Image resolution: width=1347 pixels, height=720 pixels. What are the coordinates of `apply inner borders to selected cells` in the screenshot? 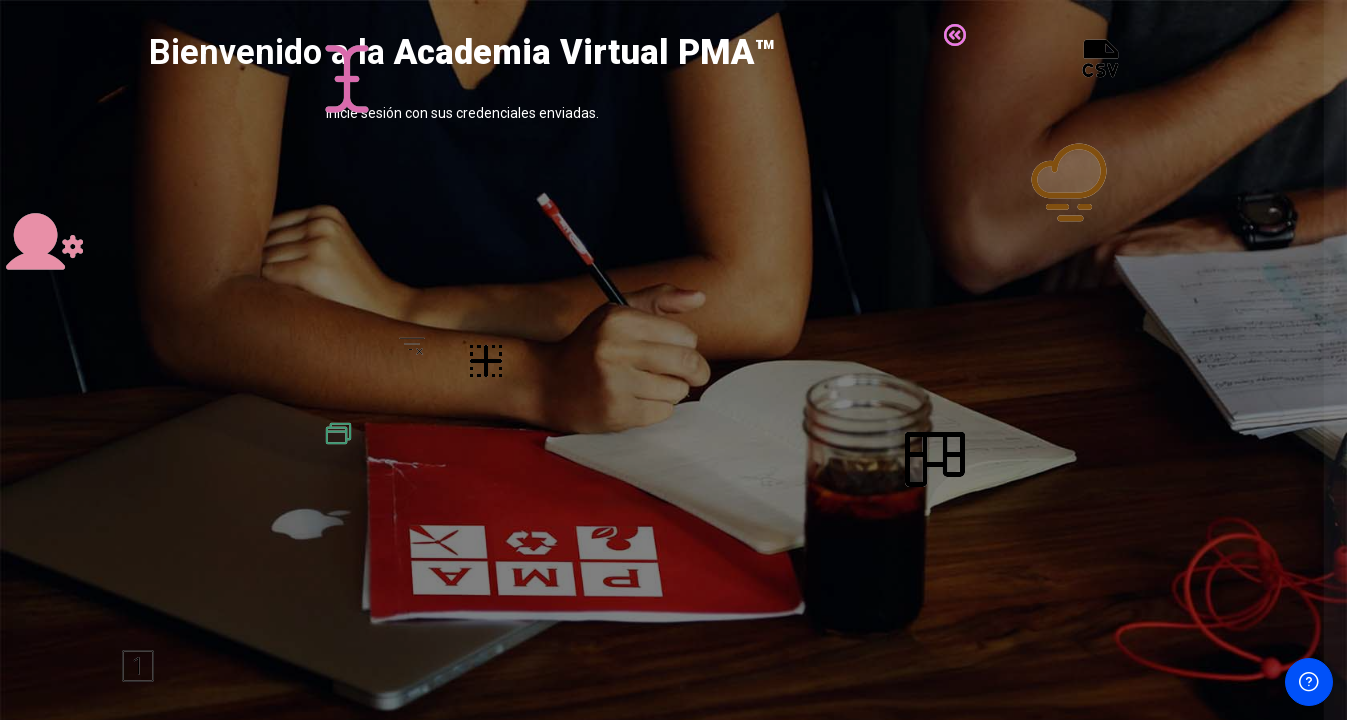 It's located at (486, 361).